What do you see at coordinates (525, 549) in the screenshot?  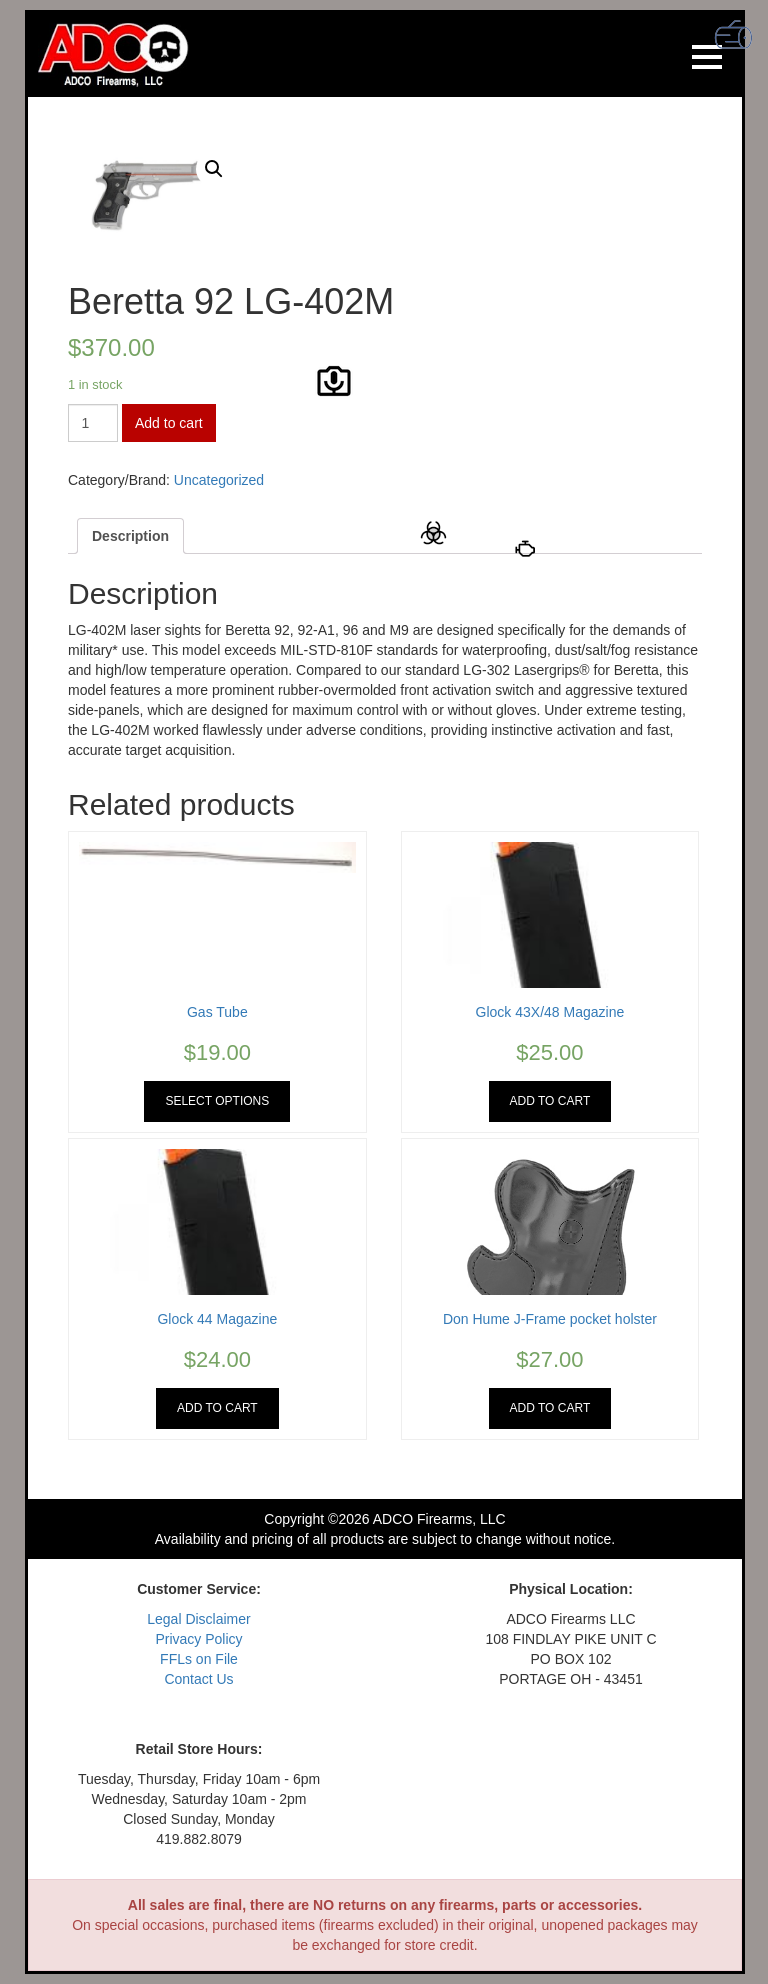 I see `check engine or vehicle diagnostics` at bounding box center [525, 549].